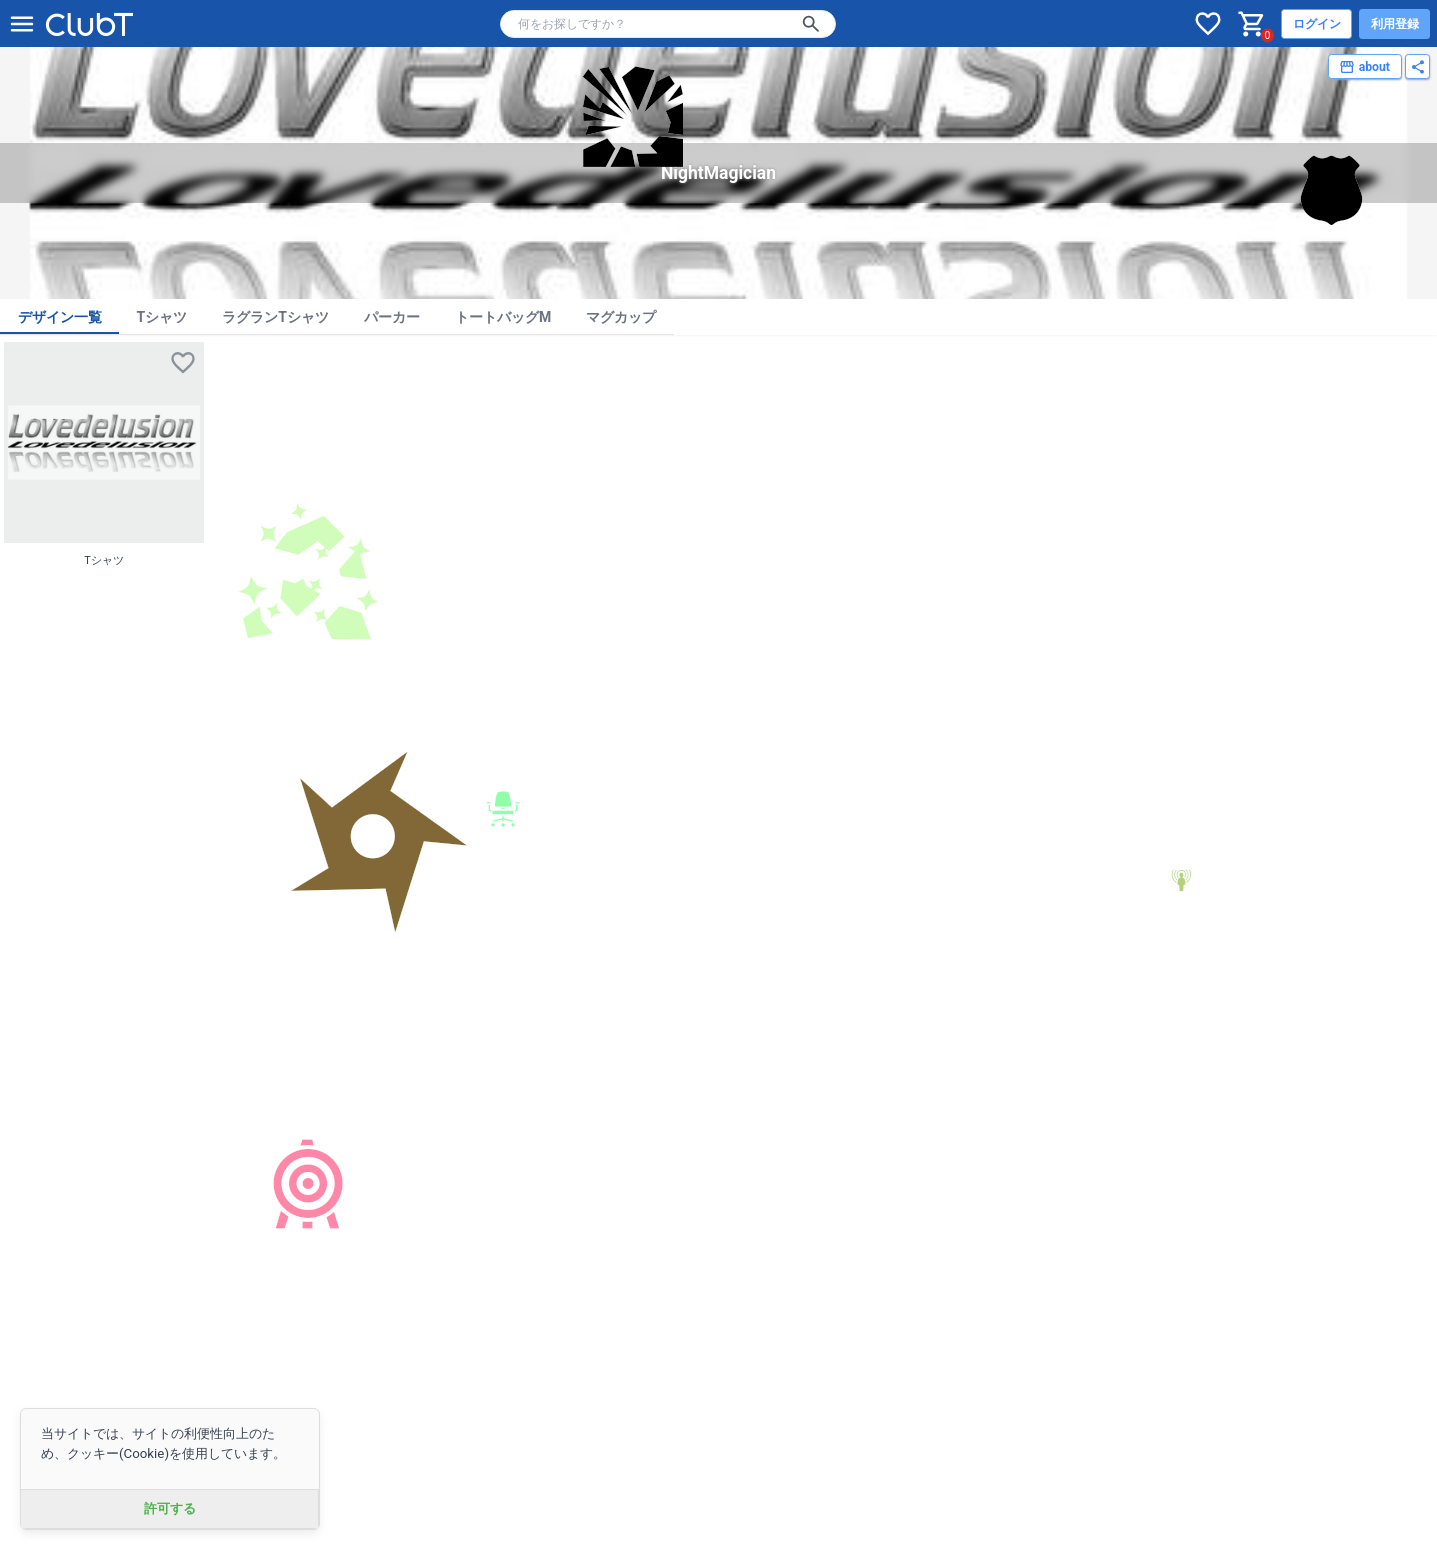 The width and height of the screenshot is (1437, 1550). What do you see at coordinates (379, 842) in the screenshot?
I see `activate spin attack or special ability` at bounding box center [379, 842].